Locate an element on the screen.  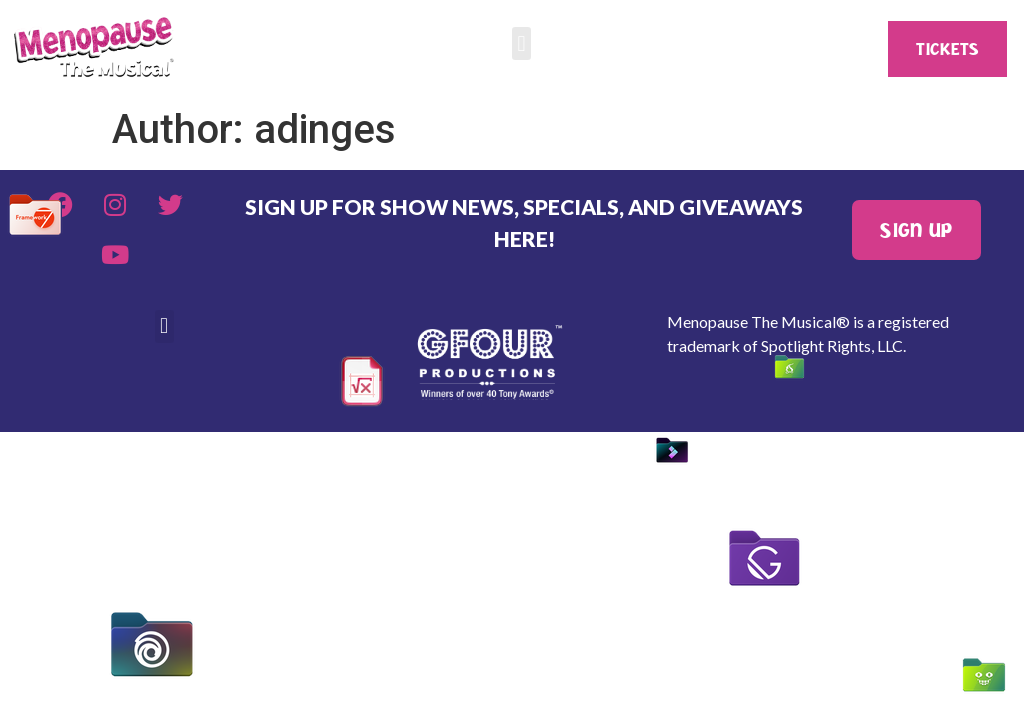
open ubisoft connect game files folder is located at coordinates (151, 646).